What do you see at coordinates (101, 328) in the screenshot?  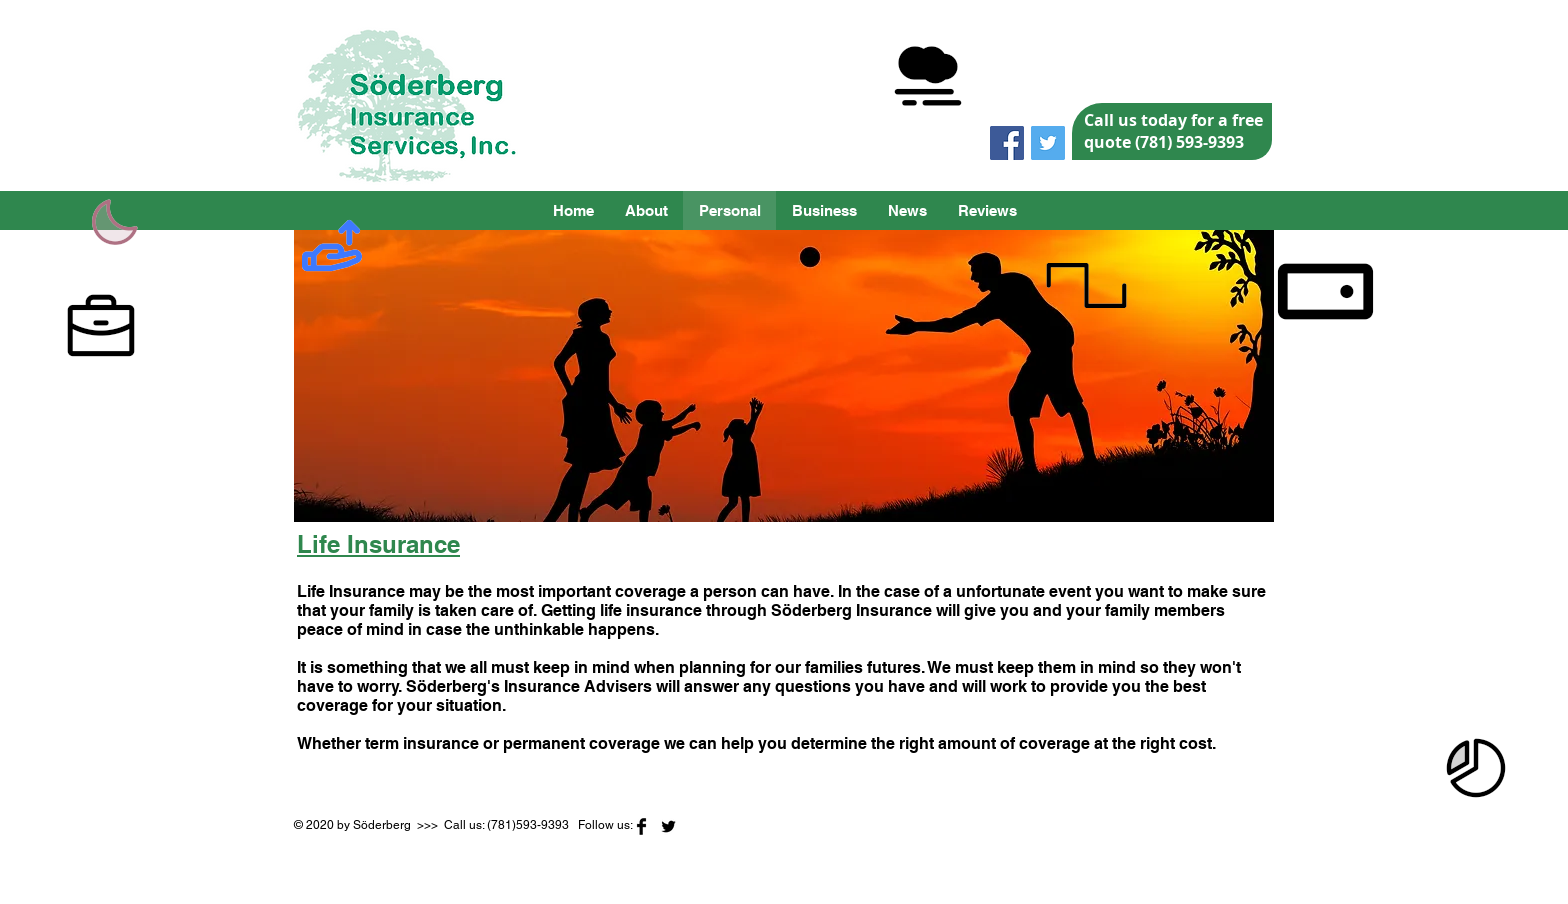 I see `access work or business-related content` at bounding box center [101, 328].